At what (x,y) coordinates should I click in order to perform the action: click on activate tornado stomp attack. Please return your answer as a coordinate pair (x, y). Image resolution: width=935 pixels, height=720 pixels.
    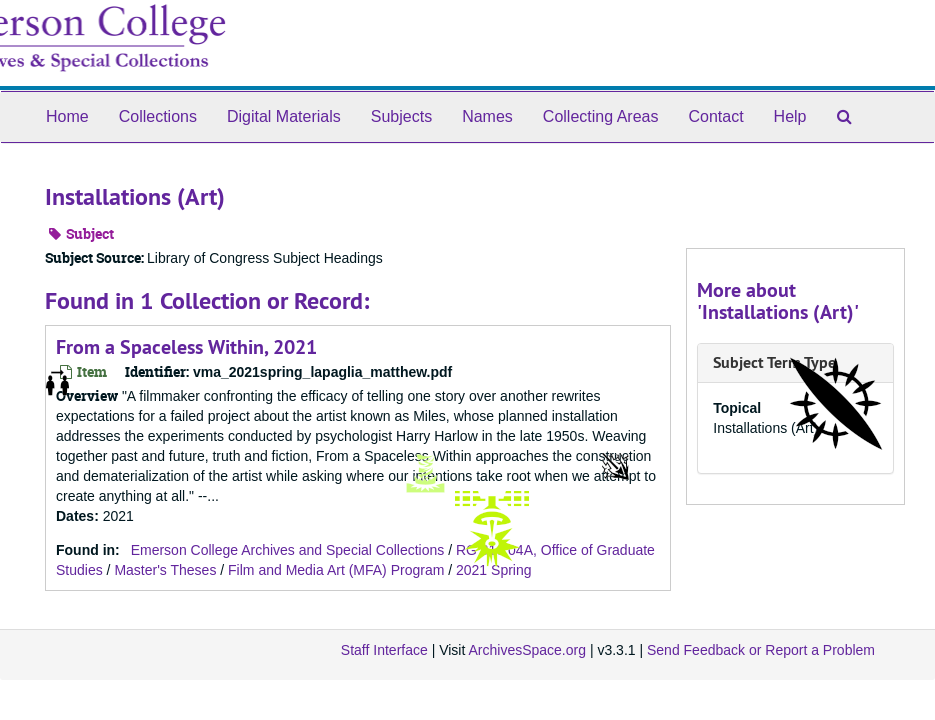
    Looking at the image, I should click on (425, 473).